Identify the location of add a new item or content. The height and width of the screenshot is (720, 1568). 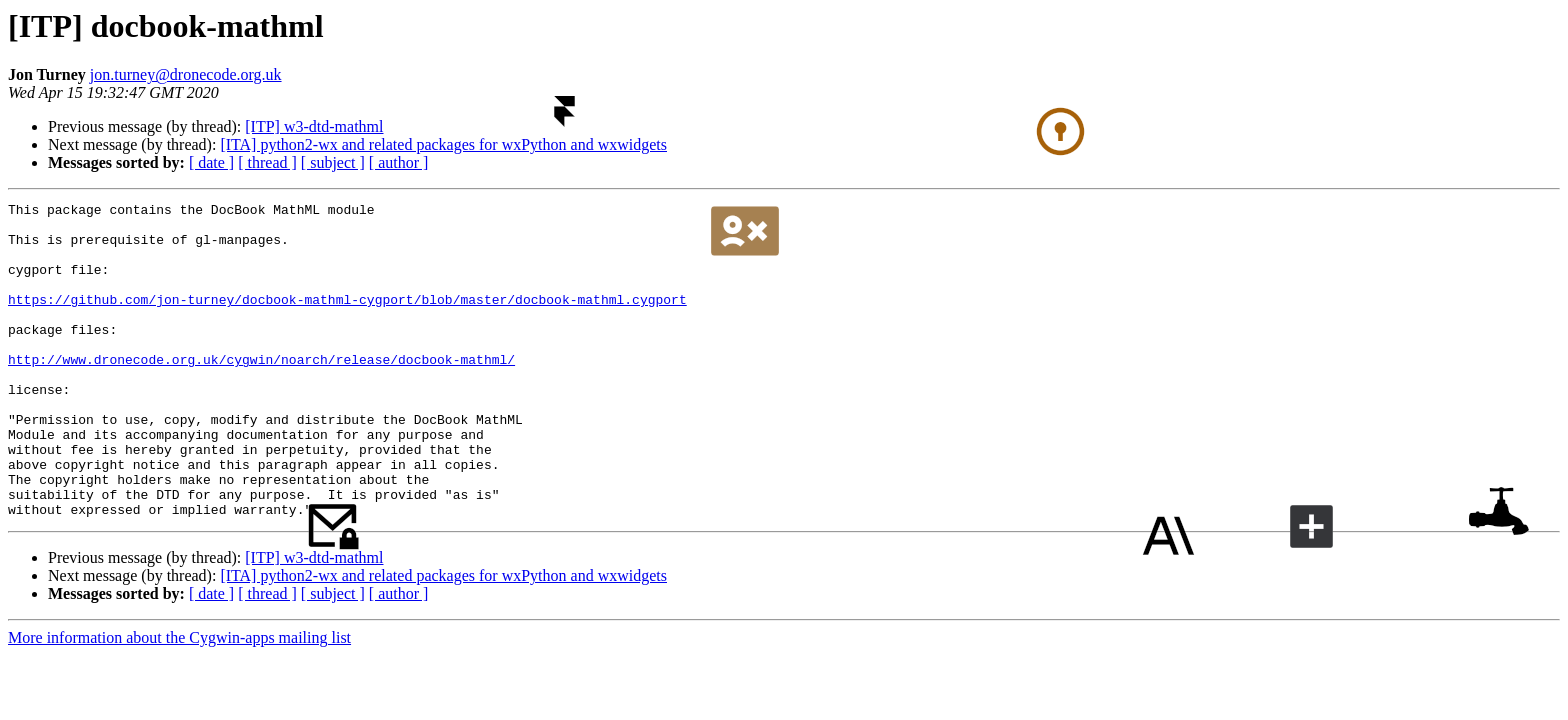
(1311, 526).